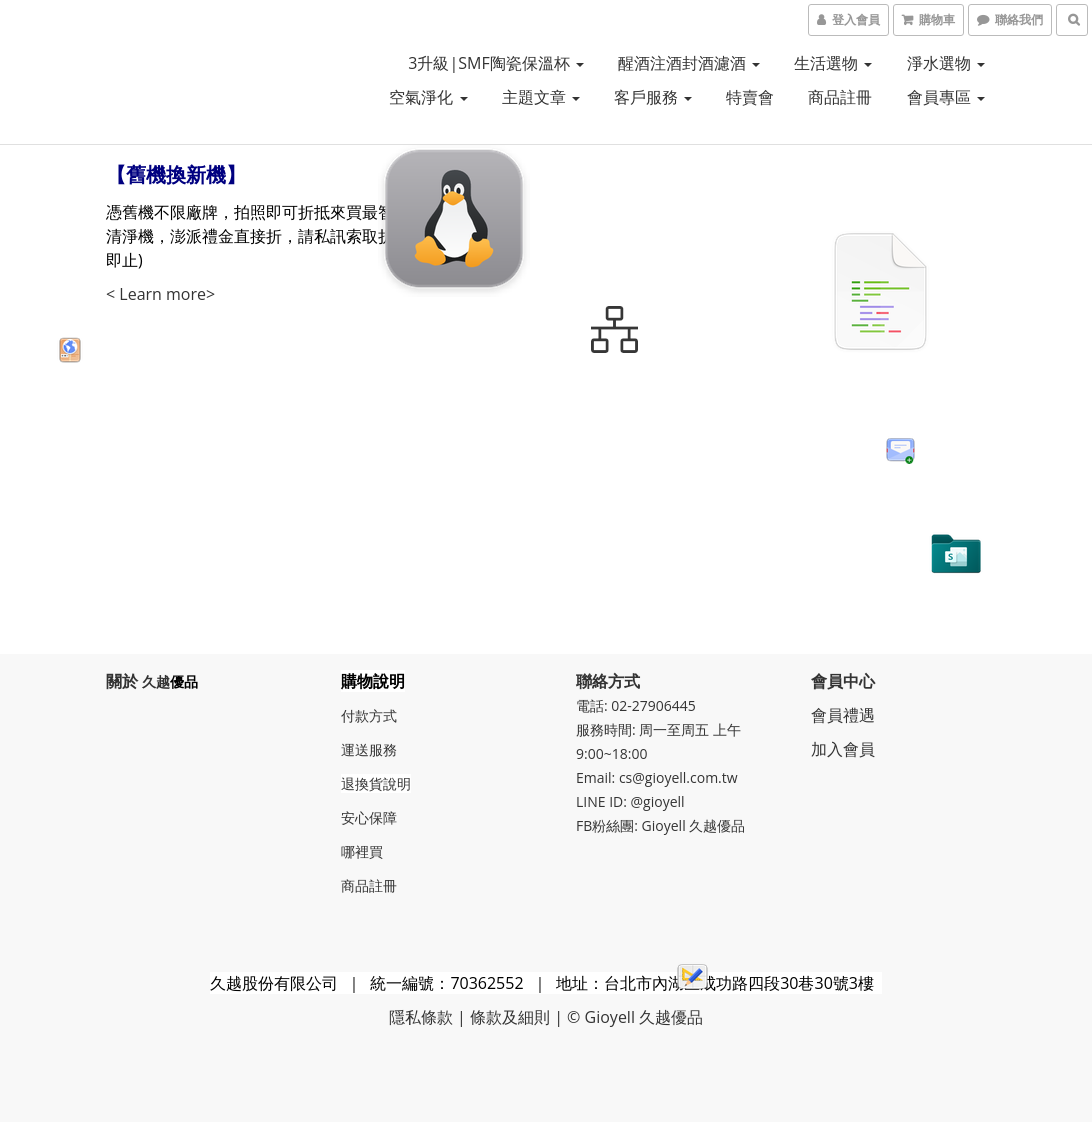 The width and height of the screenshot is (1092, 1122). I want to click on view wired network connections, so click(614, 329).